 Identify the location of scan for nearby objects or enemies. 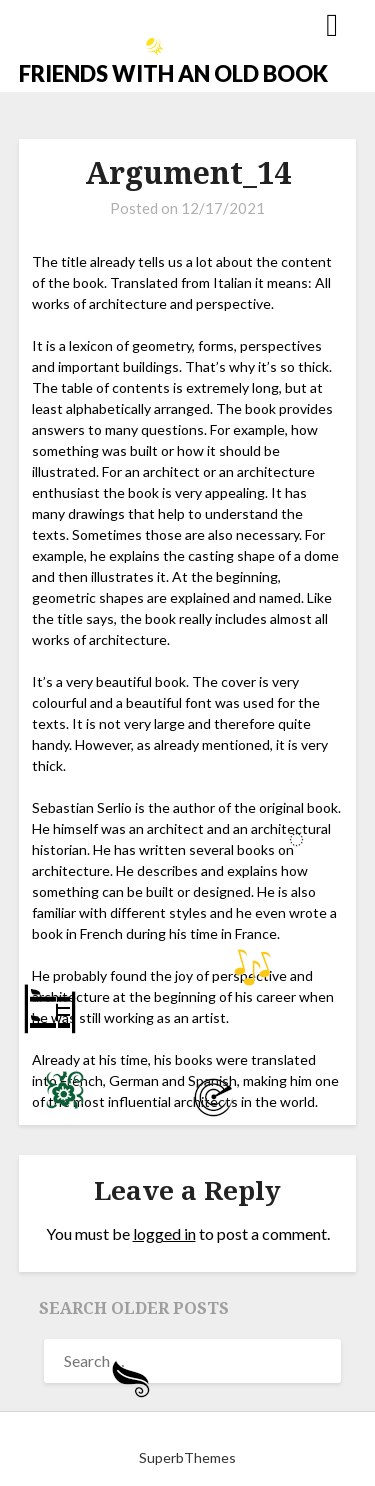
(213, 1097).